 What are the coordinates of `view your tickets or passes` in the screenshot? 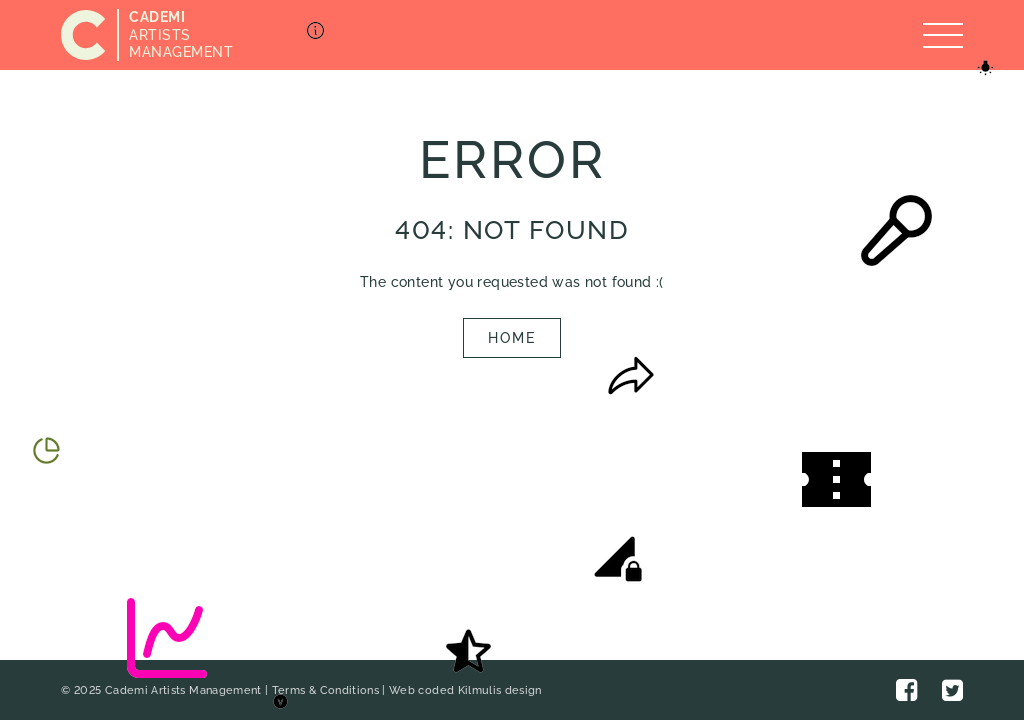 It's located at (836, 479).